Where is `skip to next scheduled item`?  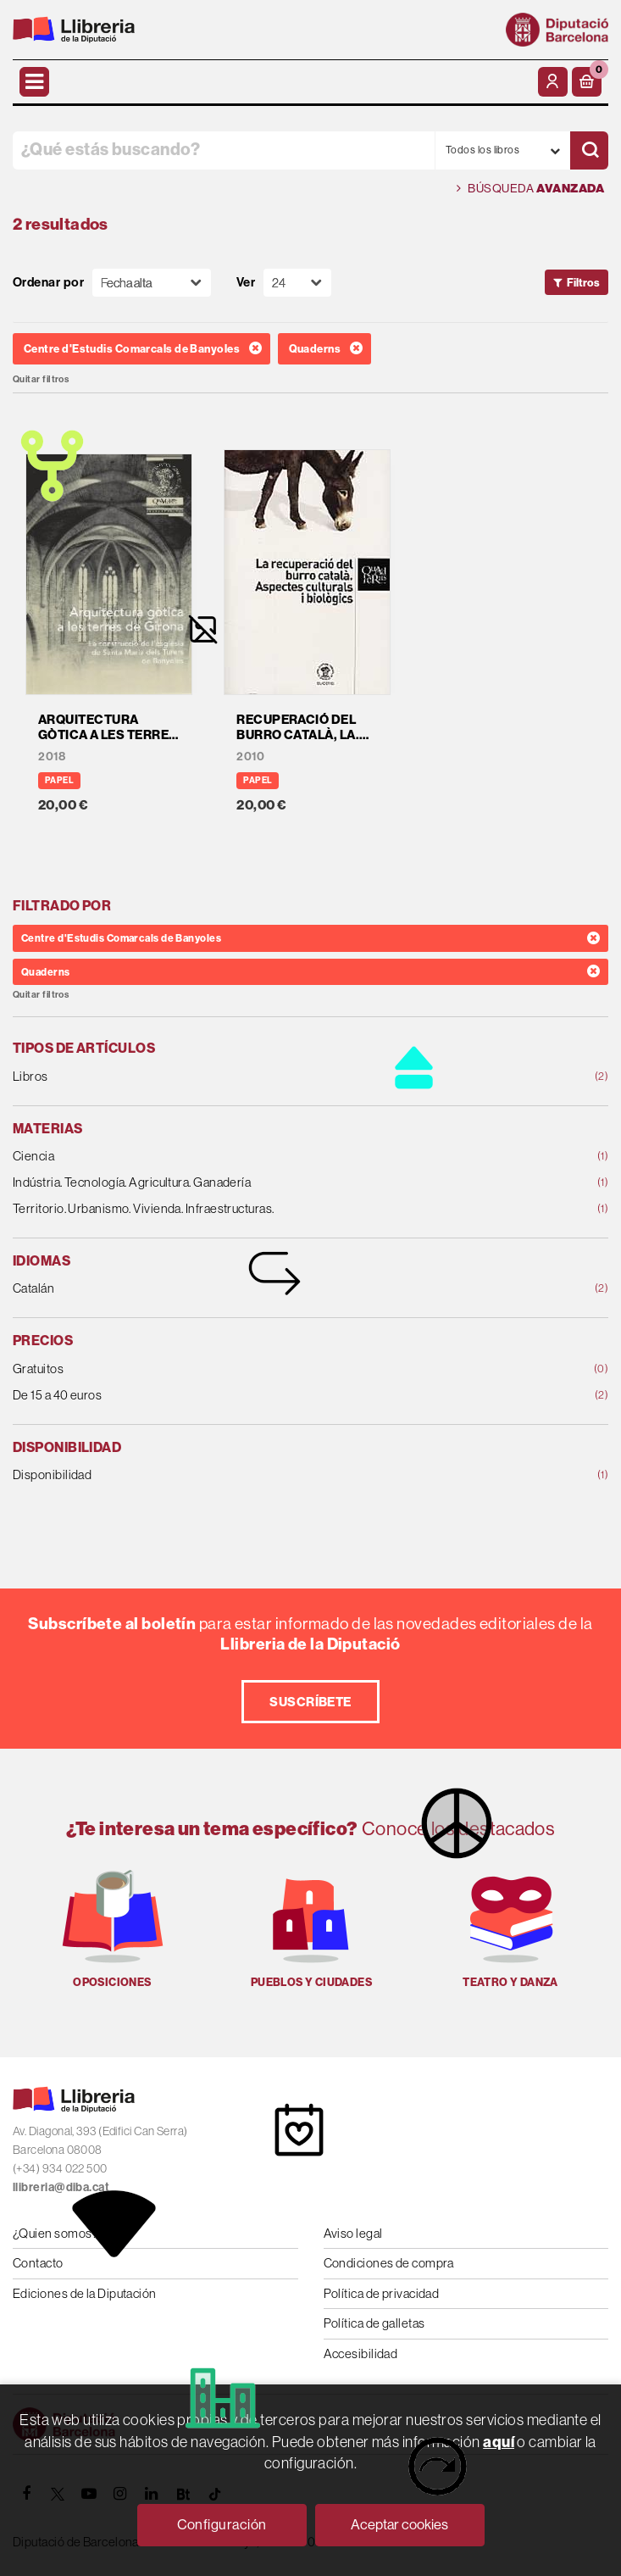 skip to next scheduled item is located at coordinates (437, 2466).